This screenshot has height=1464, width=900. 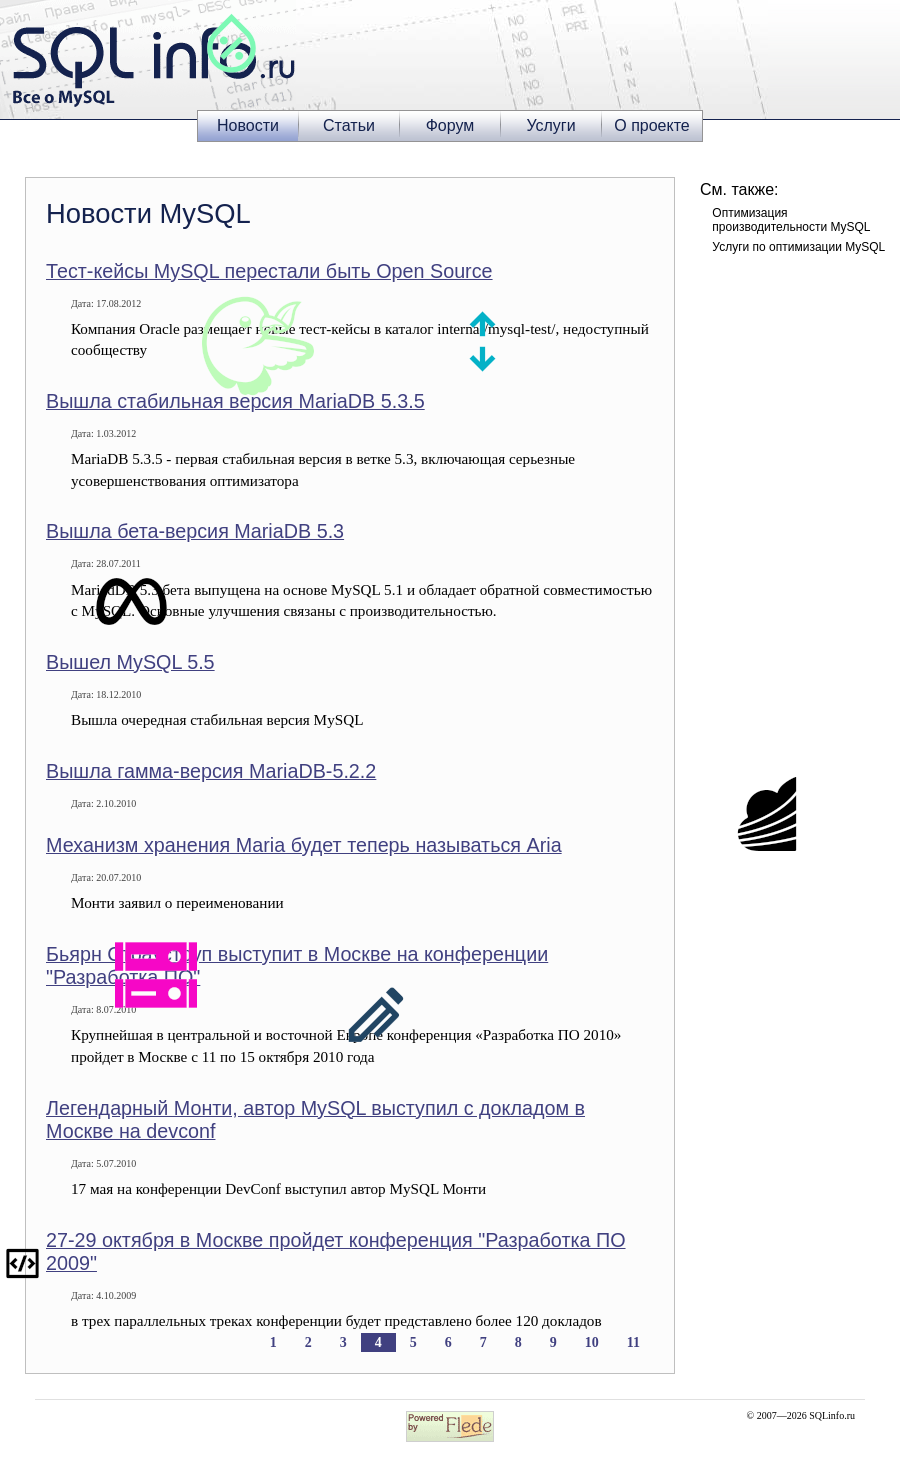 What do you see at coordinates (482, 341) in the screenshot?
I see `expand content vertically` at bounding box center [482, 341].